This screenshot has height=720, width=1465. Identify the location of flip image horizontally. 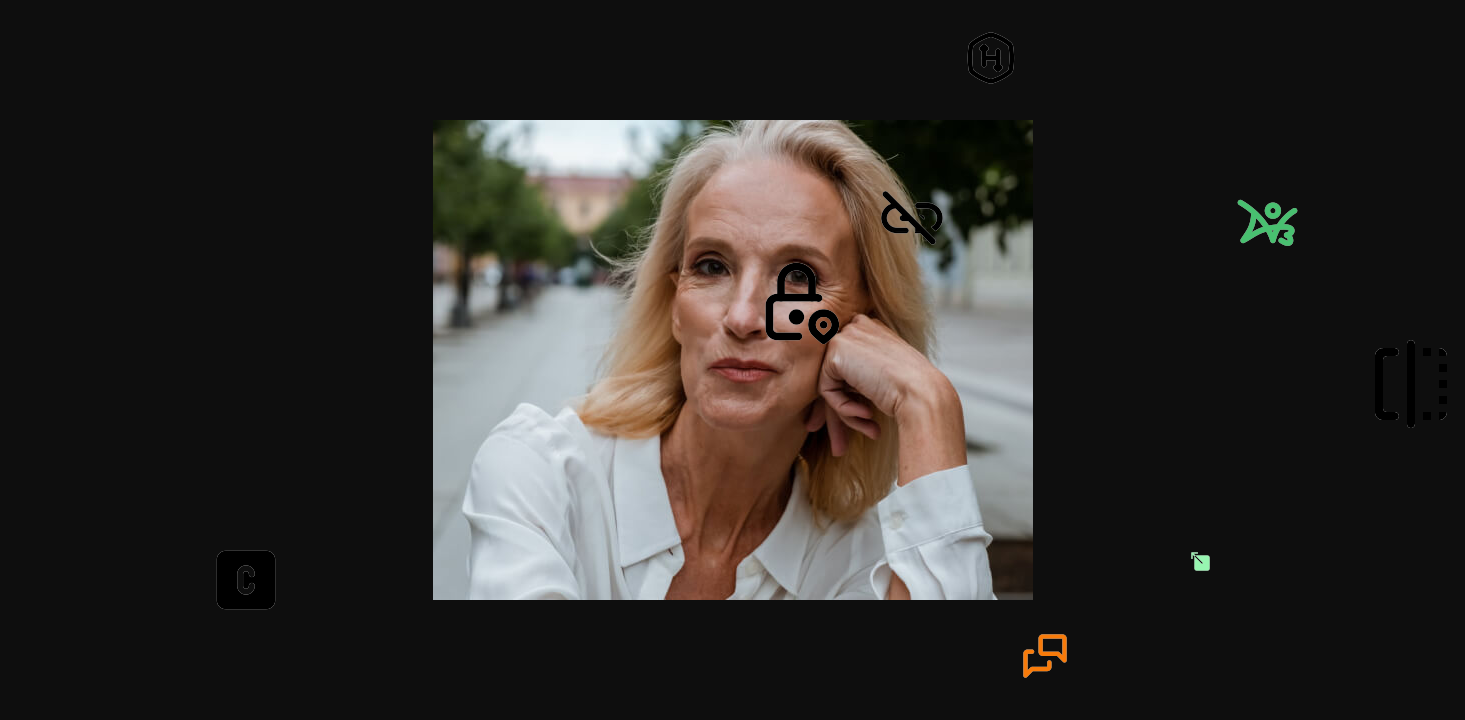
(1411, 384).